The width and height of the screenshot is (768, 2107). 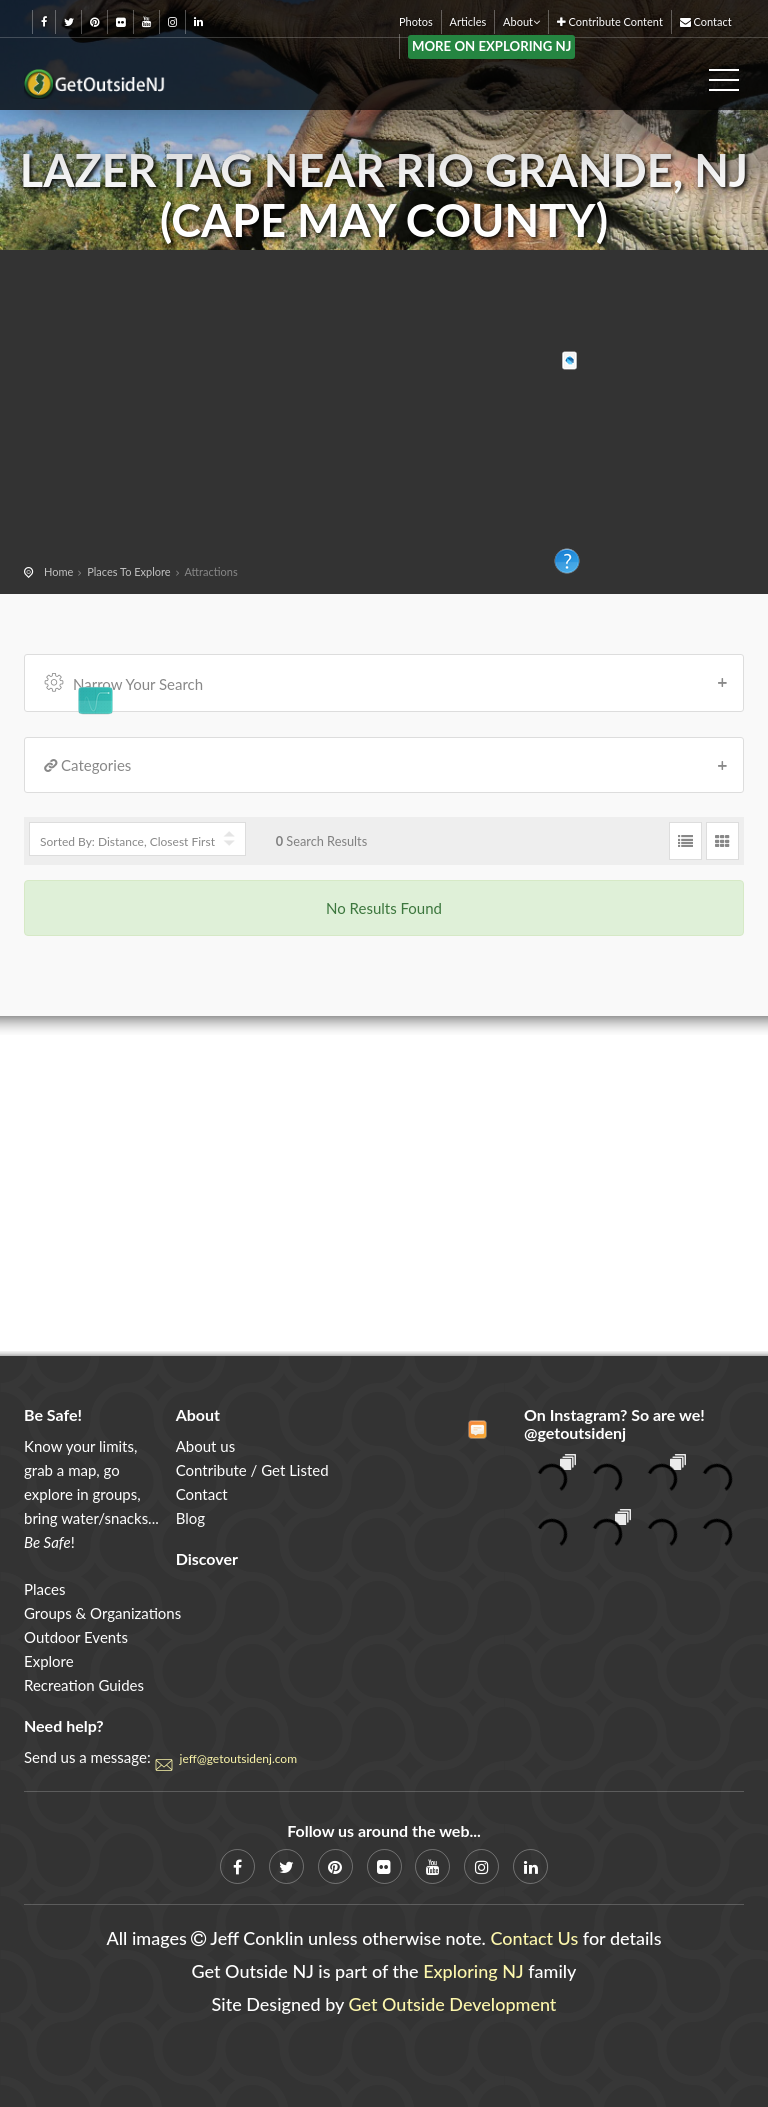 What do you see at coordinates (567, 561) in the screenshot?
I see `access frequently asked questions` at bounding box center [567, 561].